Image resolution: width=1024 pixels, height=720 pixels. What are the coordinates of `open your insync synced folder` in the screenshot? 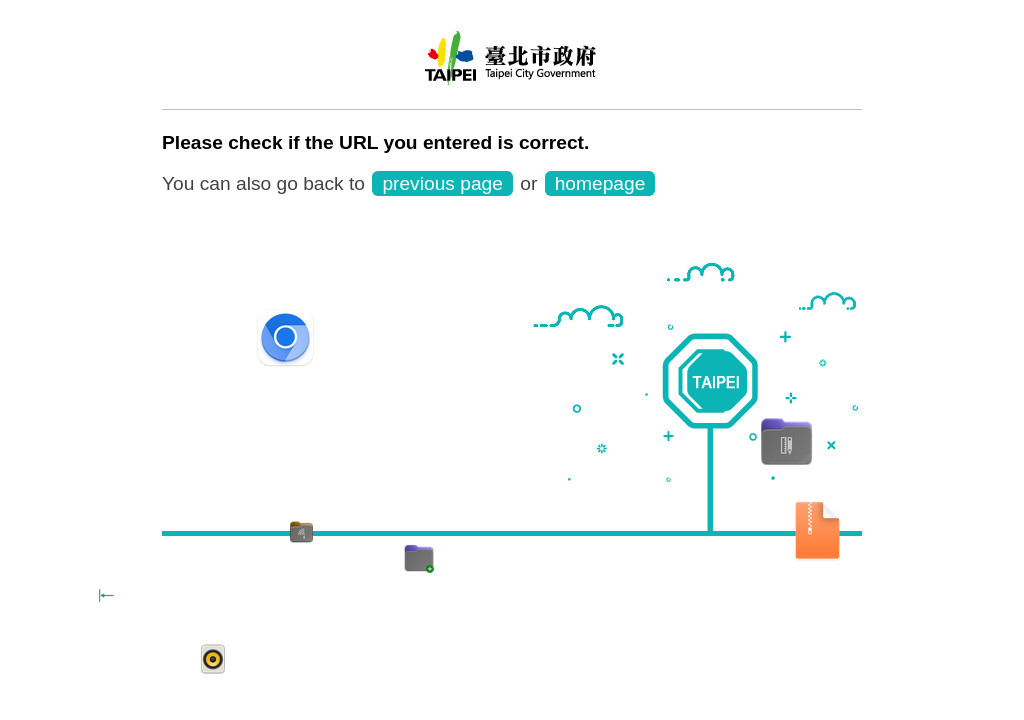 It's located at (301, 531).